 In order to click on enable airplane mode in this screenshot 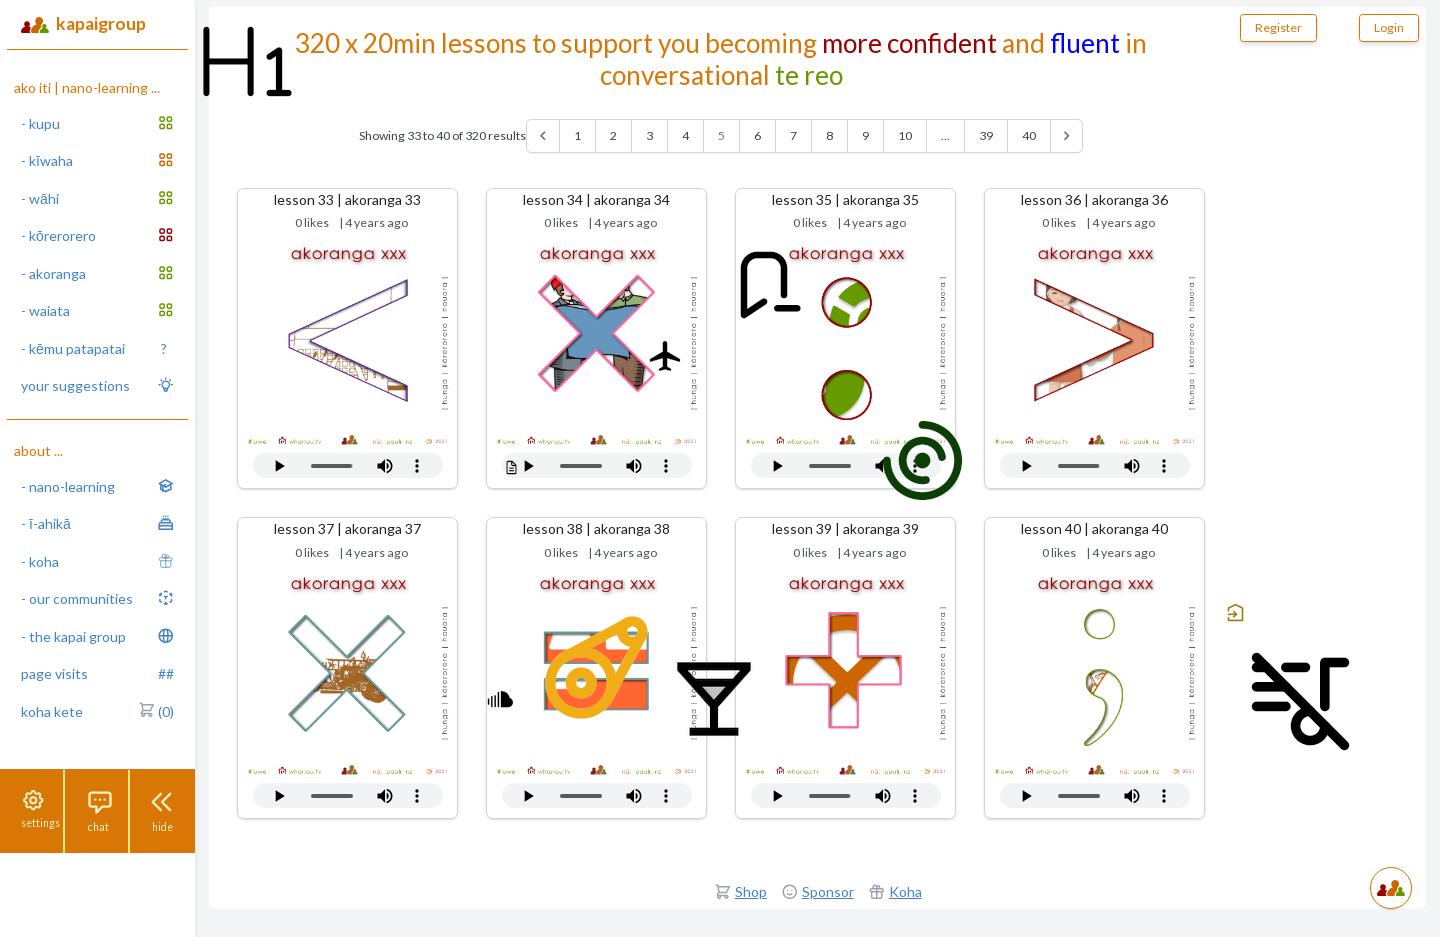, I will do `click(665, 356)`.